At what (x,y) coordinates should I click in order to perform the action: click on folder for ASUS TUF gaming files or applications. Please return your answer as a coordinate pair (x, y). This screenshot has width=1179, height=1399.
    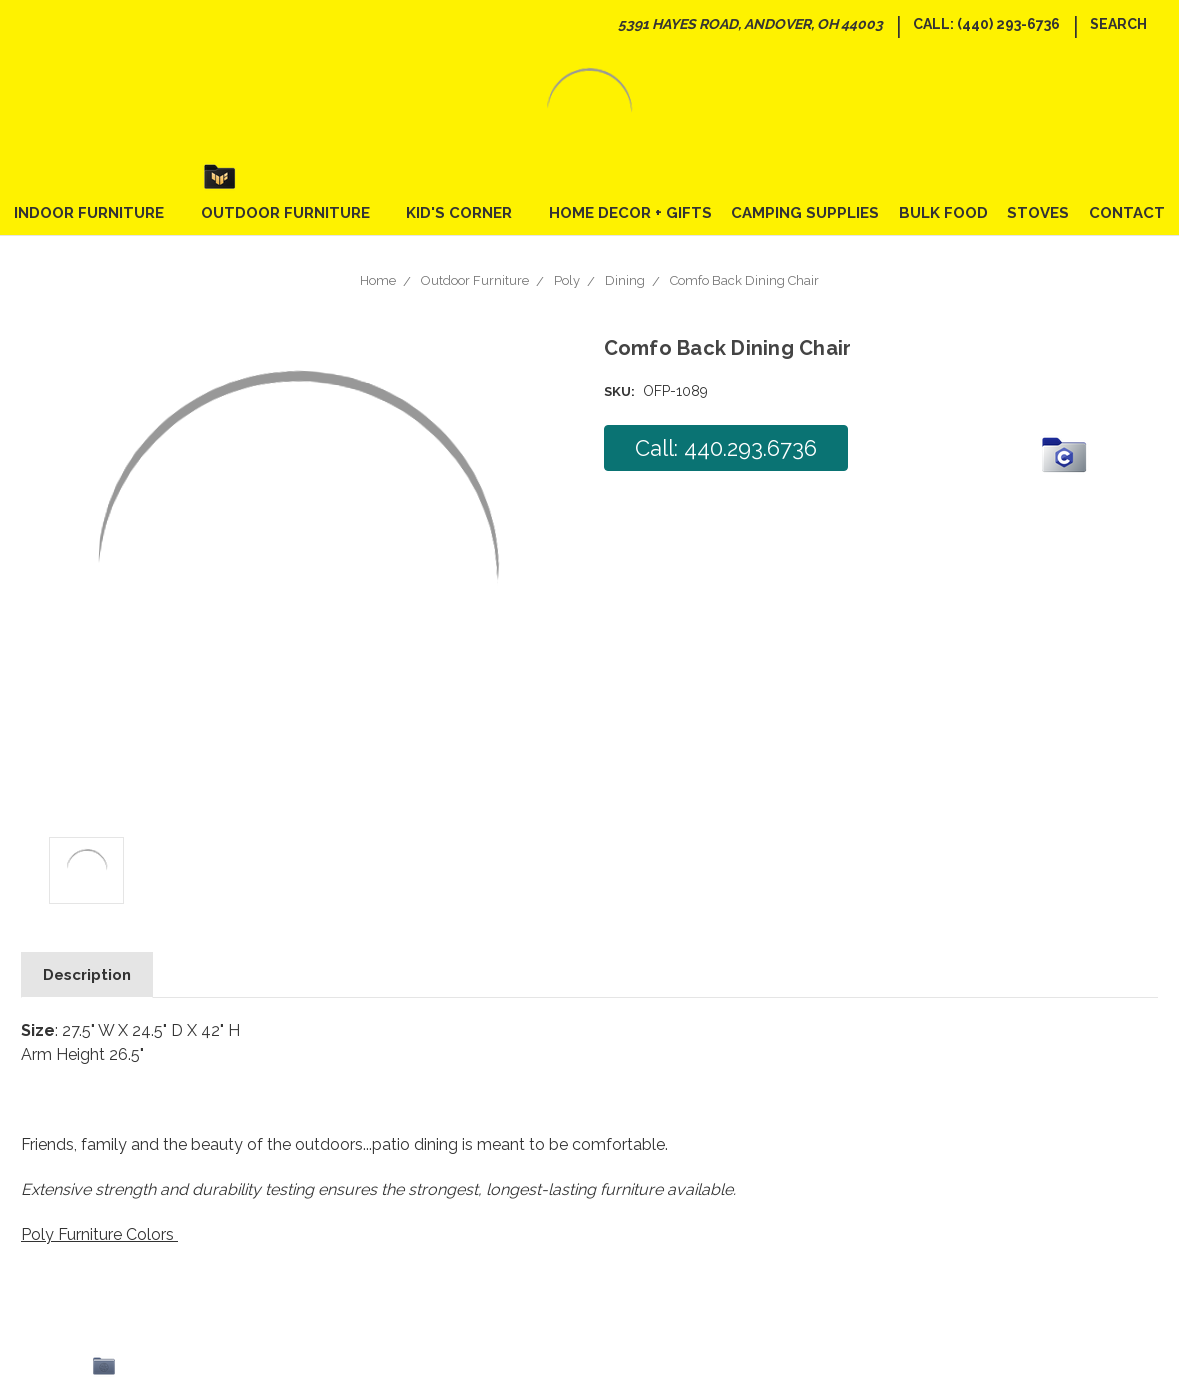
    Looking at the image, I should click on (219, 177).